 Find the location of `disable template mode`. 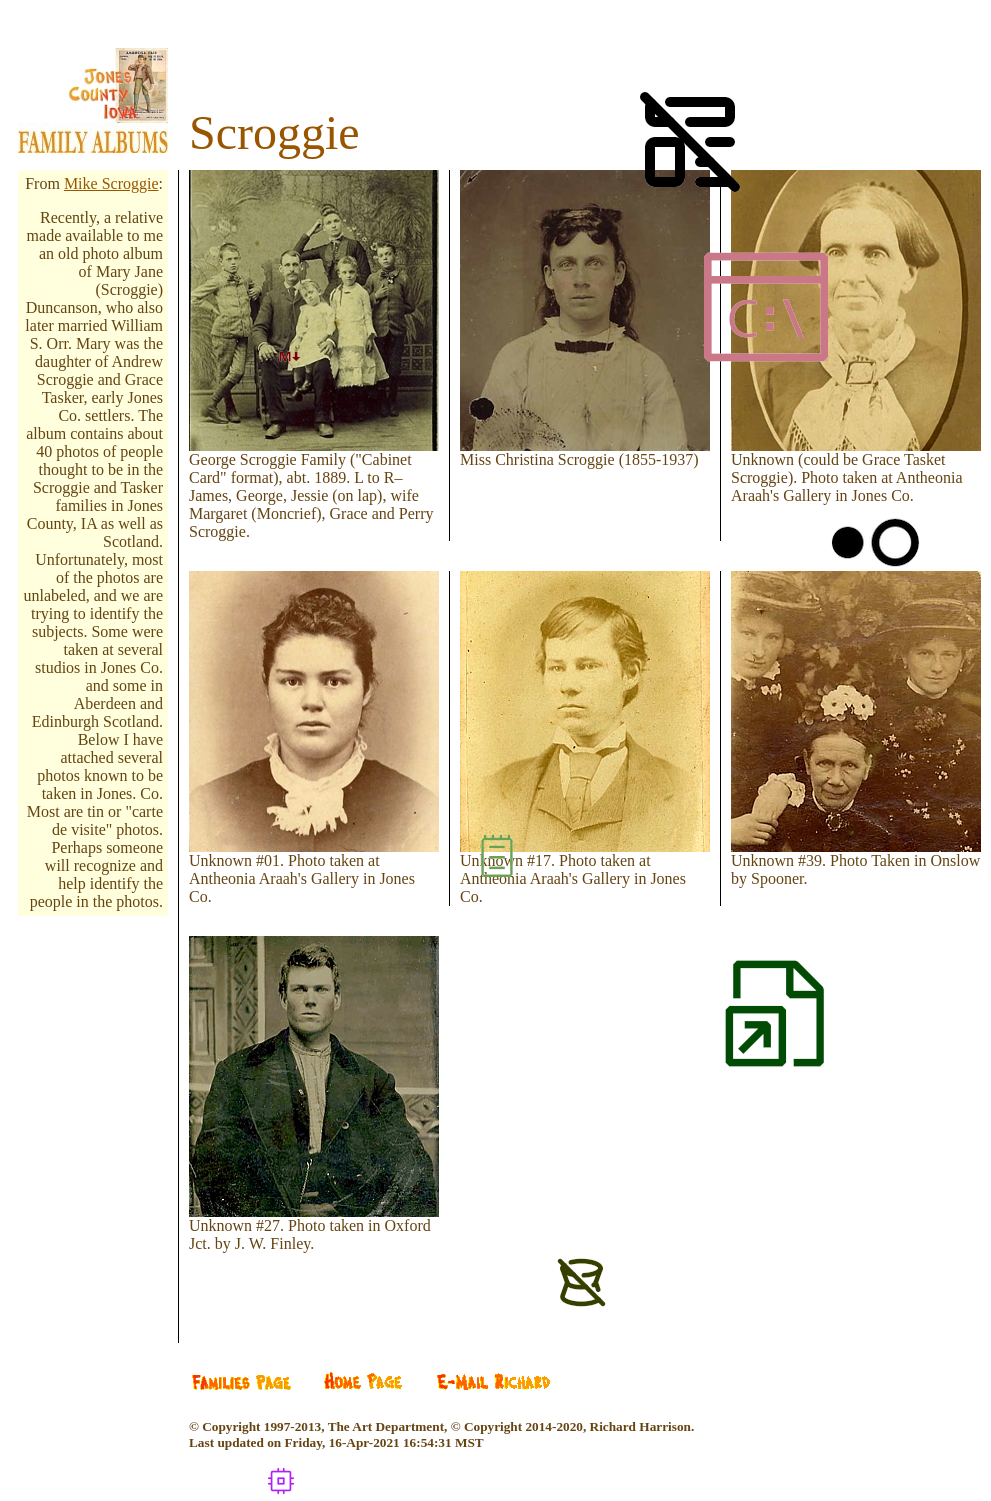

disable template mode is located at coordinates (690, 142).